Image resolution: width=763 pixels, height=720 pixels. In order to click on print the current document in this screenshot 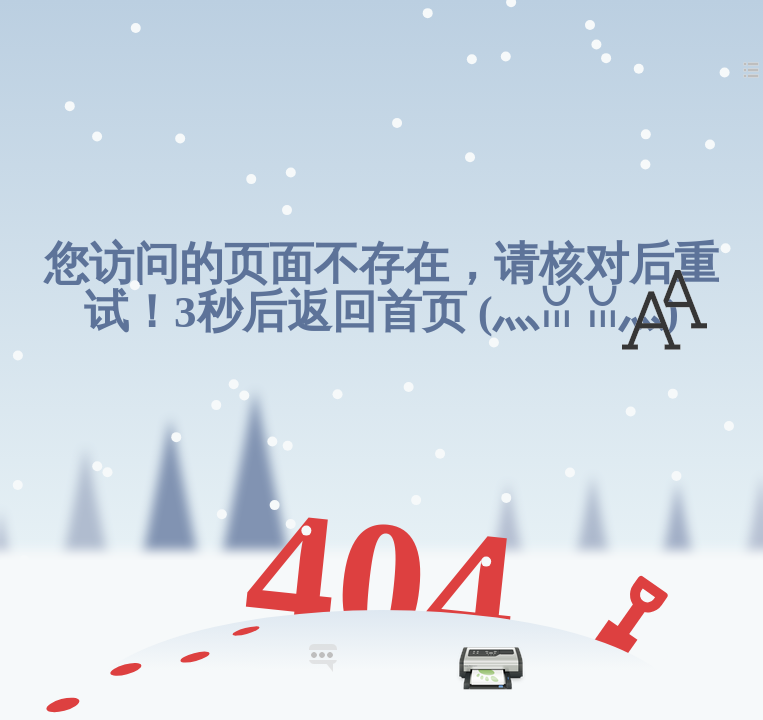, I will do `click(491, 667)`.